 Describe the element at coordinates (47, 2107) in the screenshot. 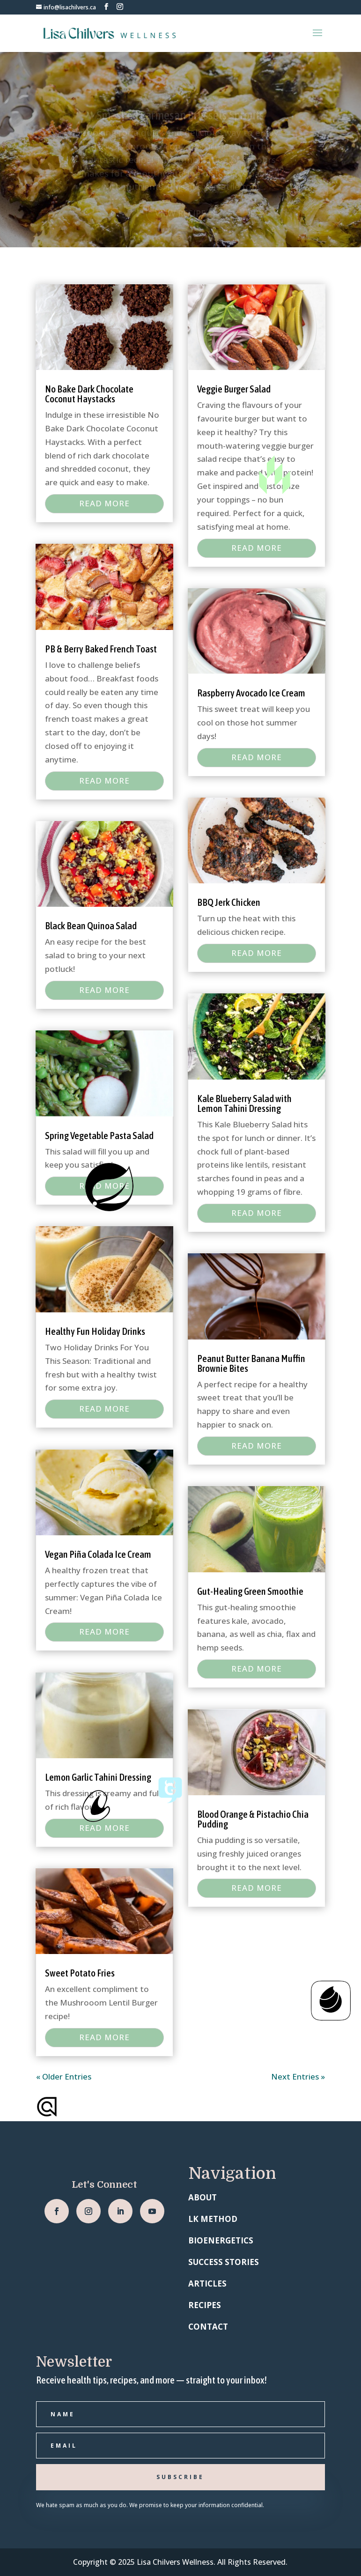

I see `algolia search service logo` at that location.